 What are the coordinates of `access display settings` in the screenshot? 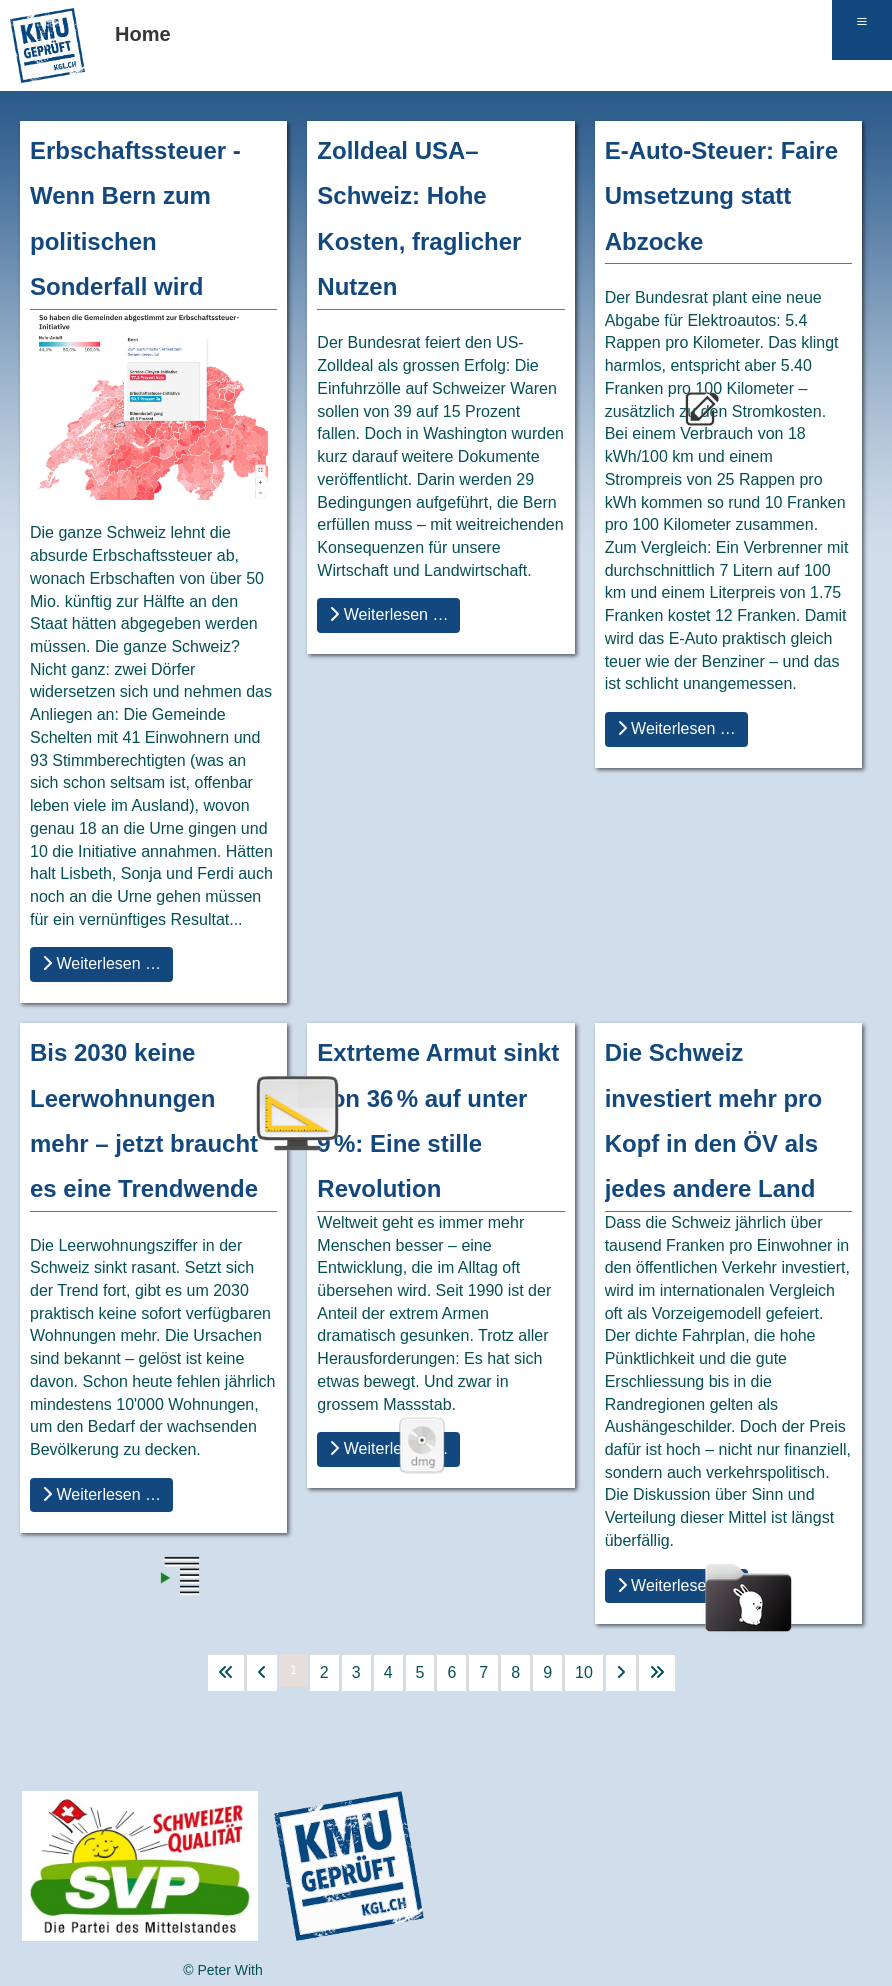 It's located at (297, 1112).